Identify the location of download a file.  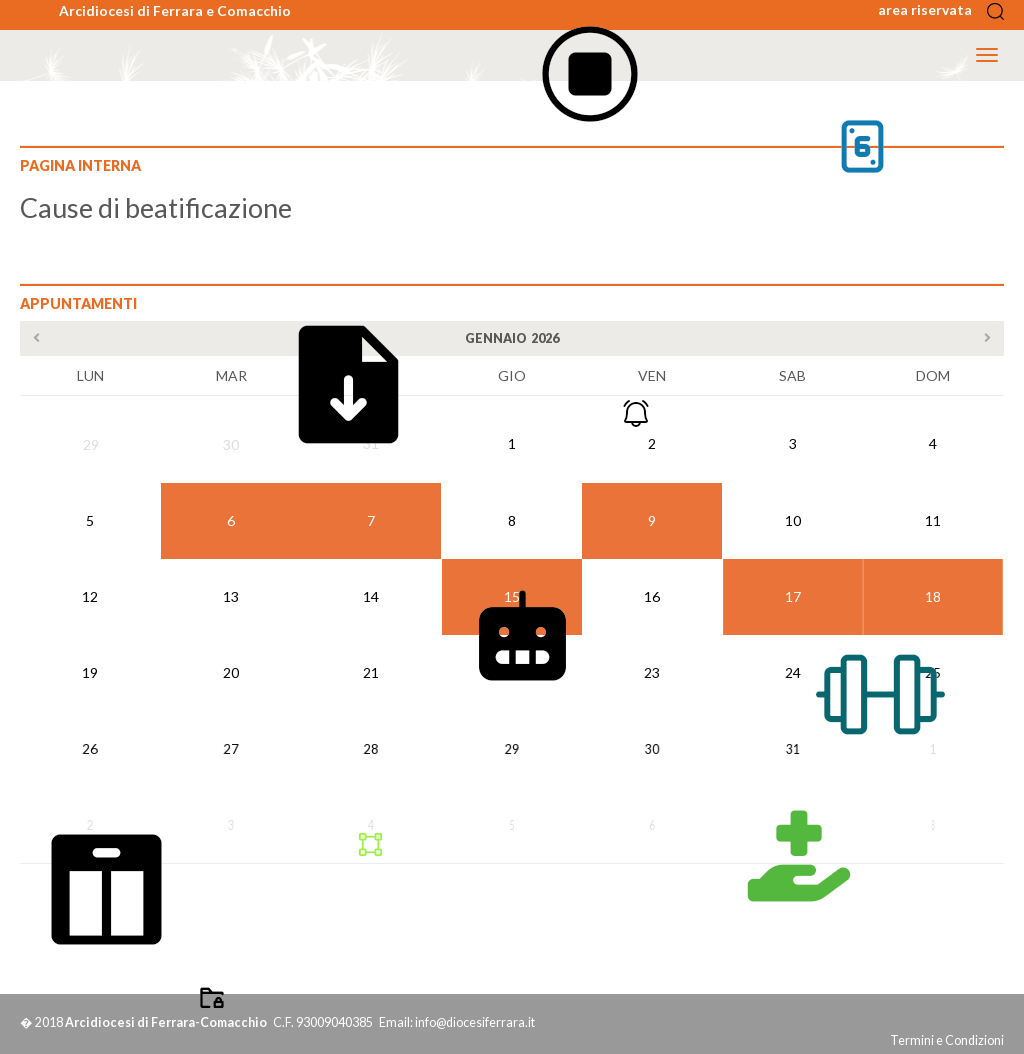
(348, 384).